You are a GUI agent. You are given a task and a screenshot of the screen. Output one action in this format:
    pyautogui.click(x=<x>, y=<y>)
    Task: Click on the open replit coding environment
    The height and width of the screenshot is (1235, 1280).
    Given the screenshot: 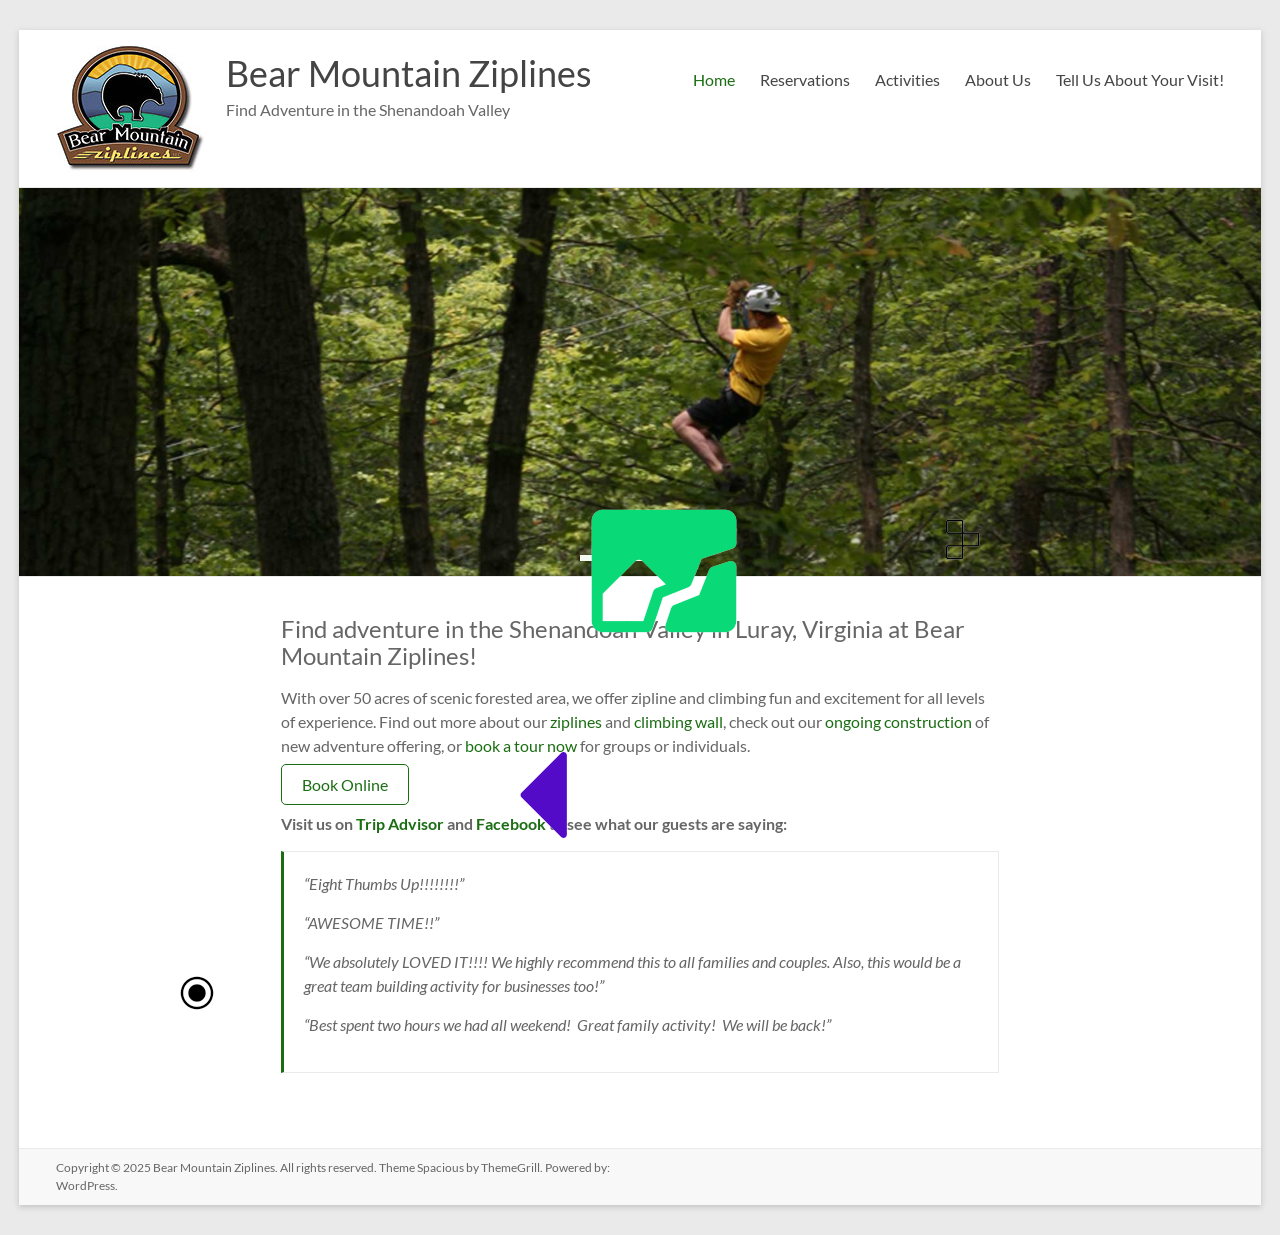 What is the action you would take?
    pyautogui.click(x=959, y=539)
    